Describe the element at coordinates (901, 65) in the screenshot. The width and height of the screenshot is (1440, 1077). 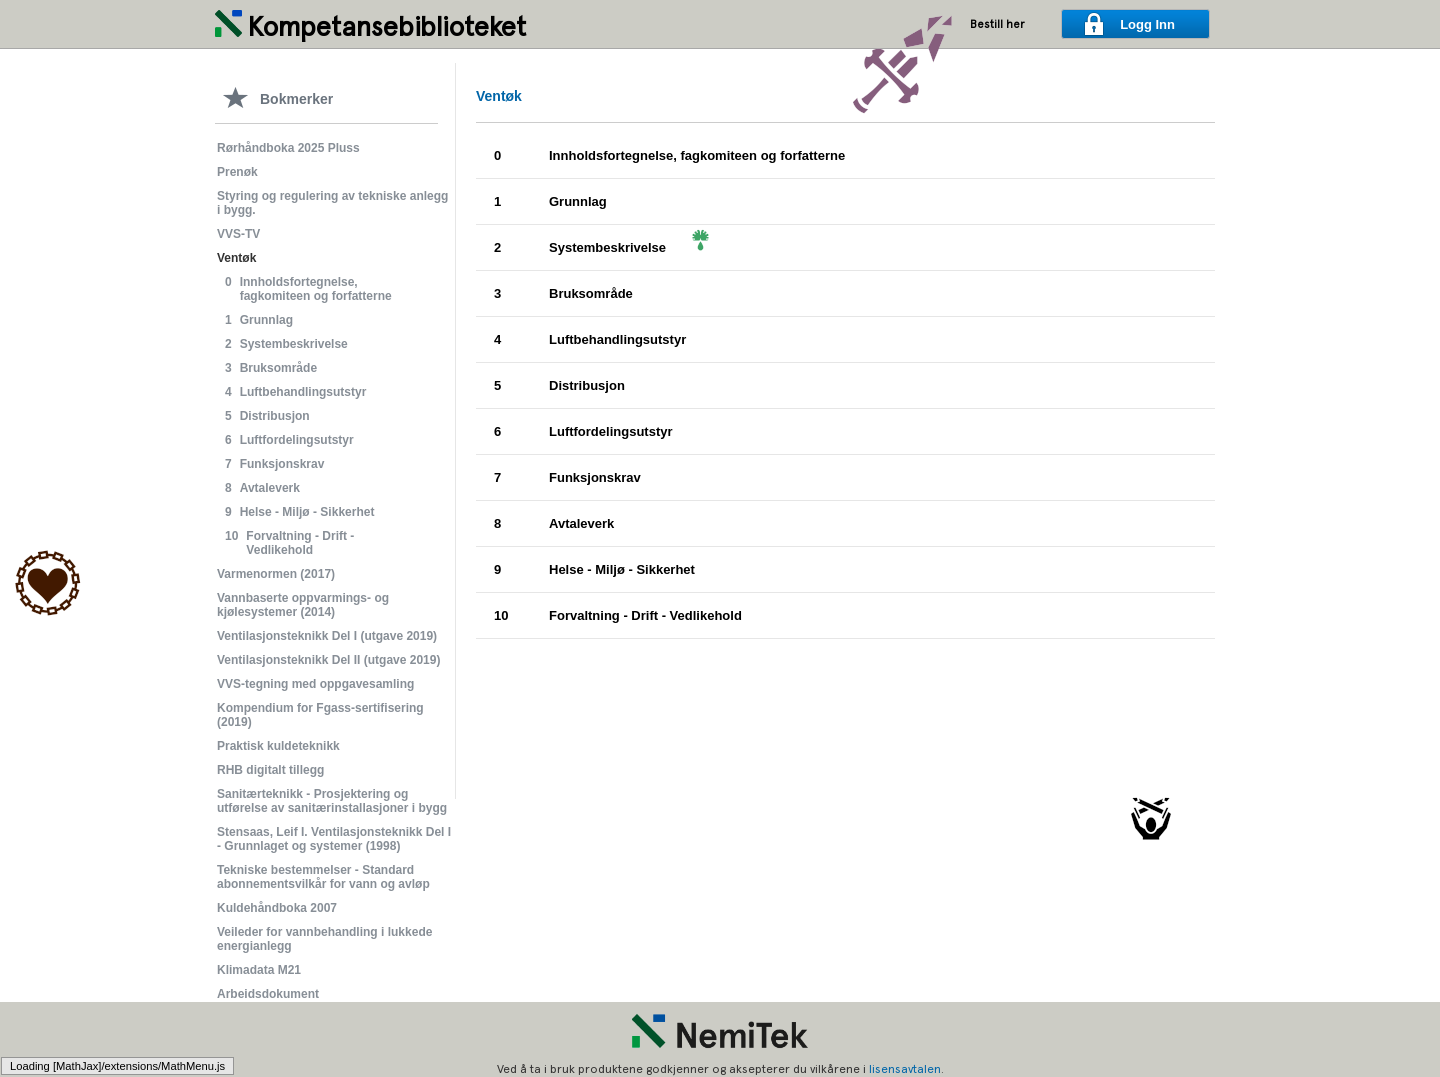
I see `indicates a broken or destroyed weapon` at that location.